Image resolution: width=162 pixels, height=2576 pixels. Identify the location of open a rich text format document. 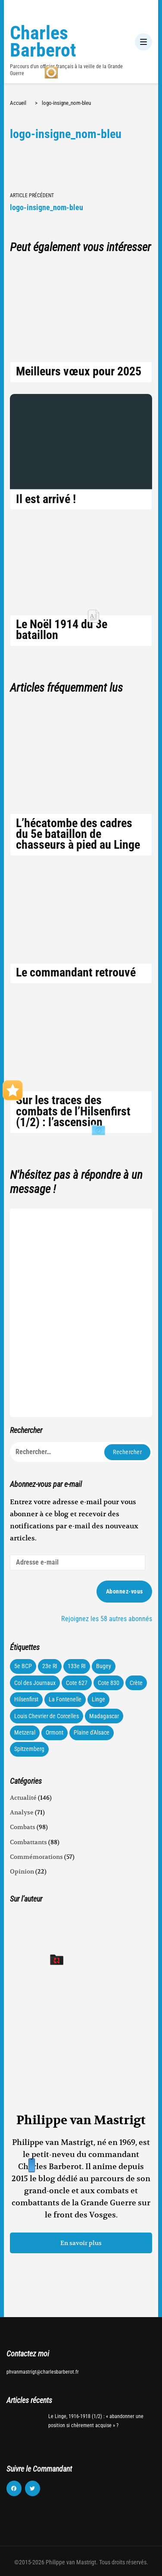
(93, 616).